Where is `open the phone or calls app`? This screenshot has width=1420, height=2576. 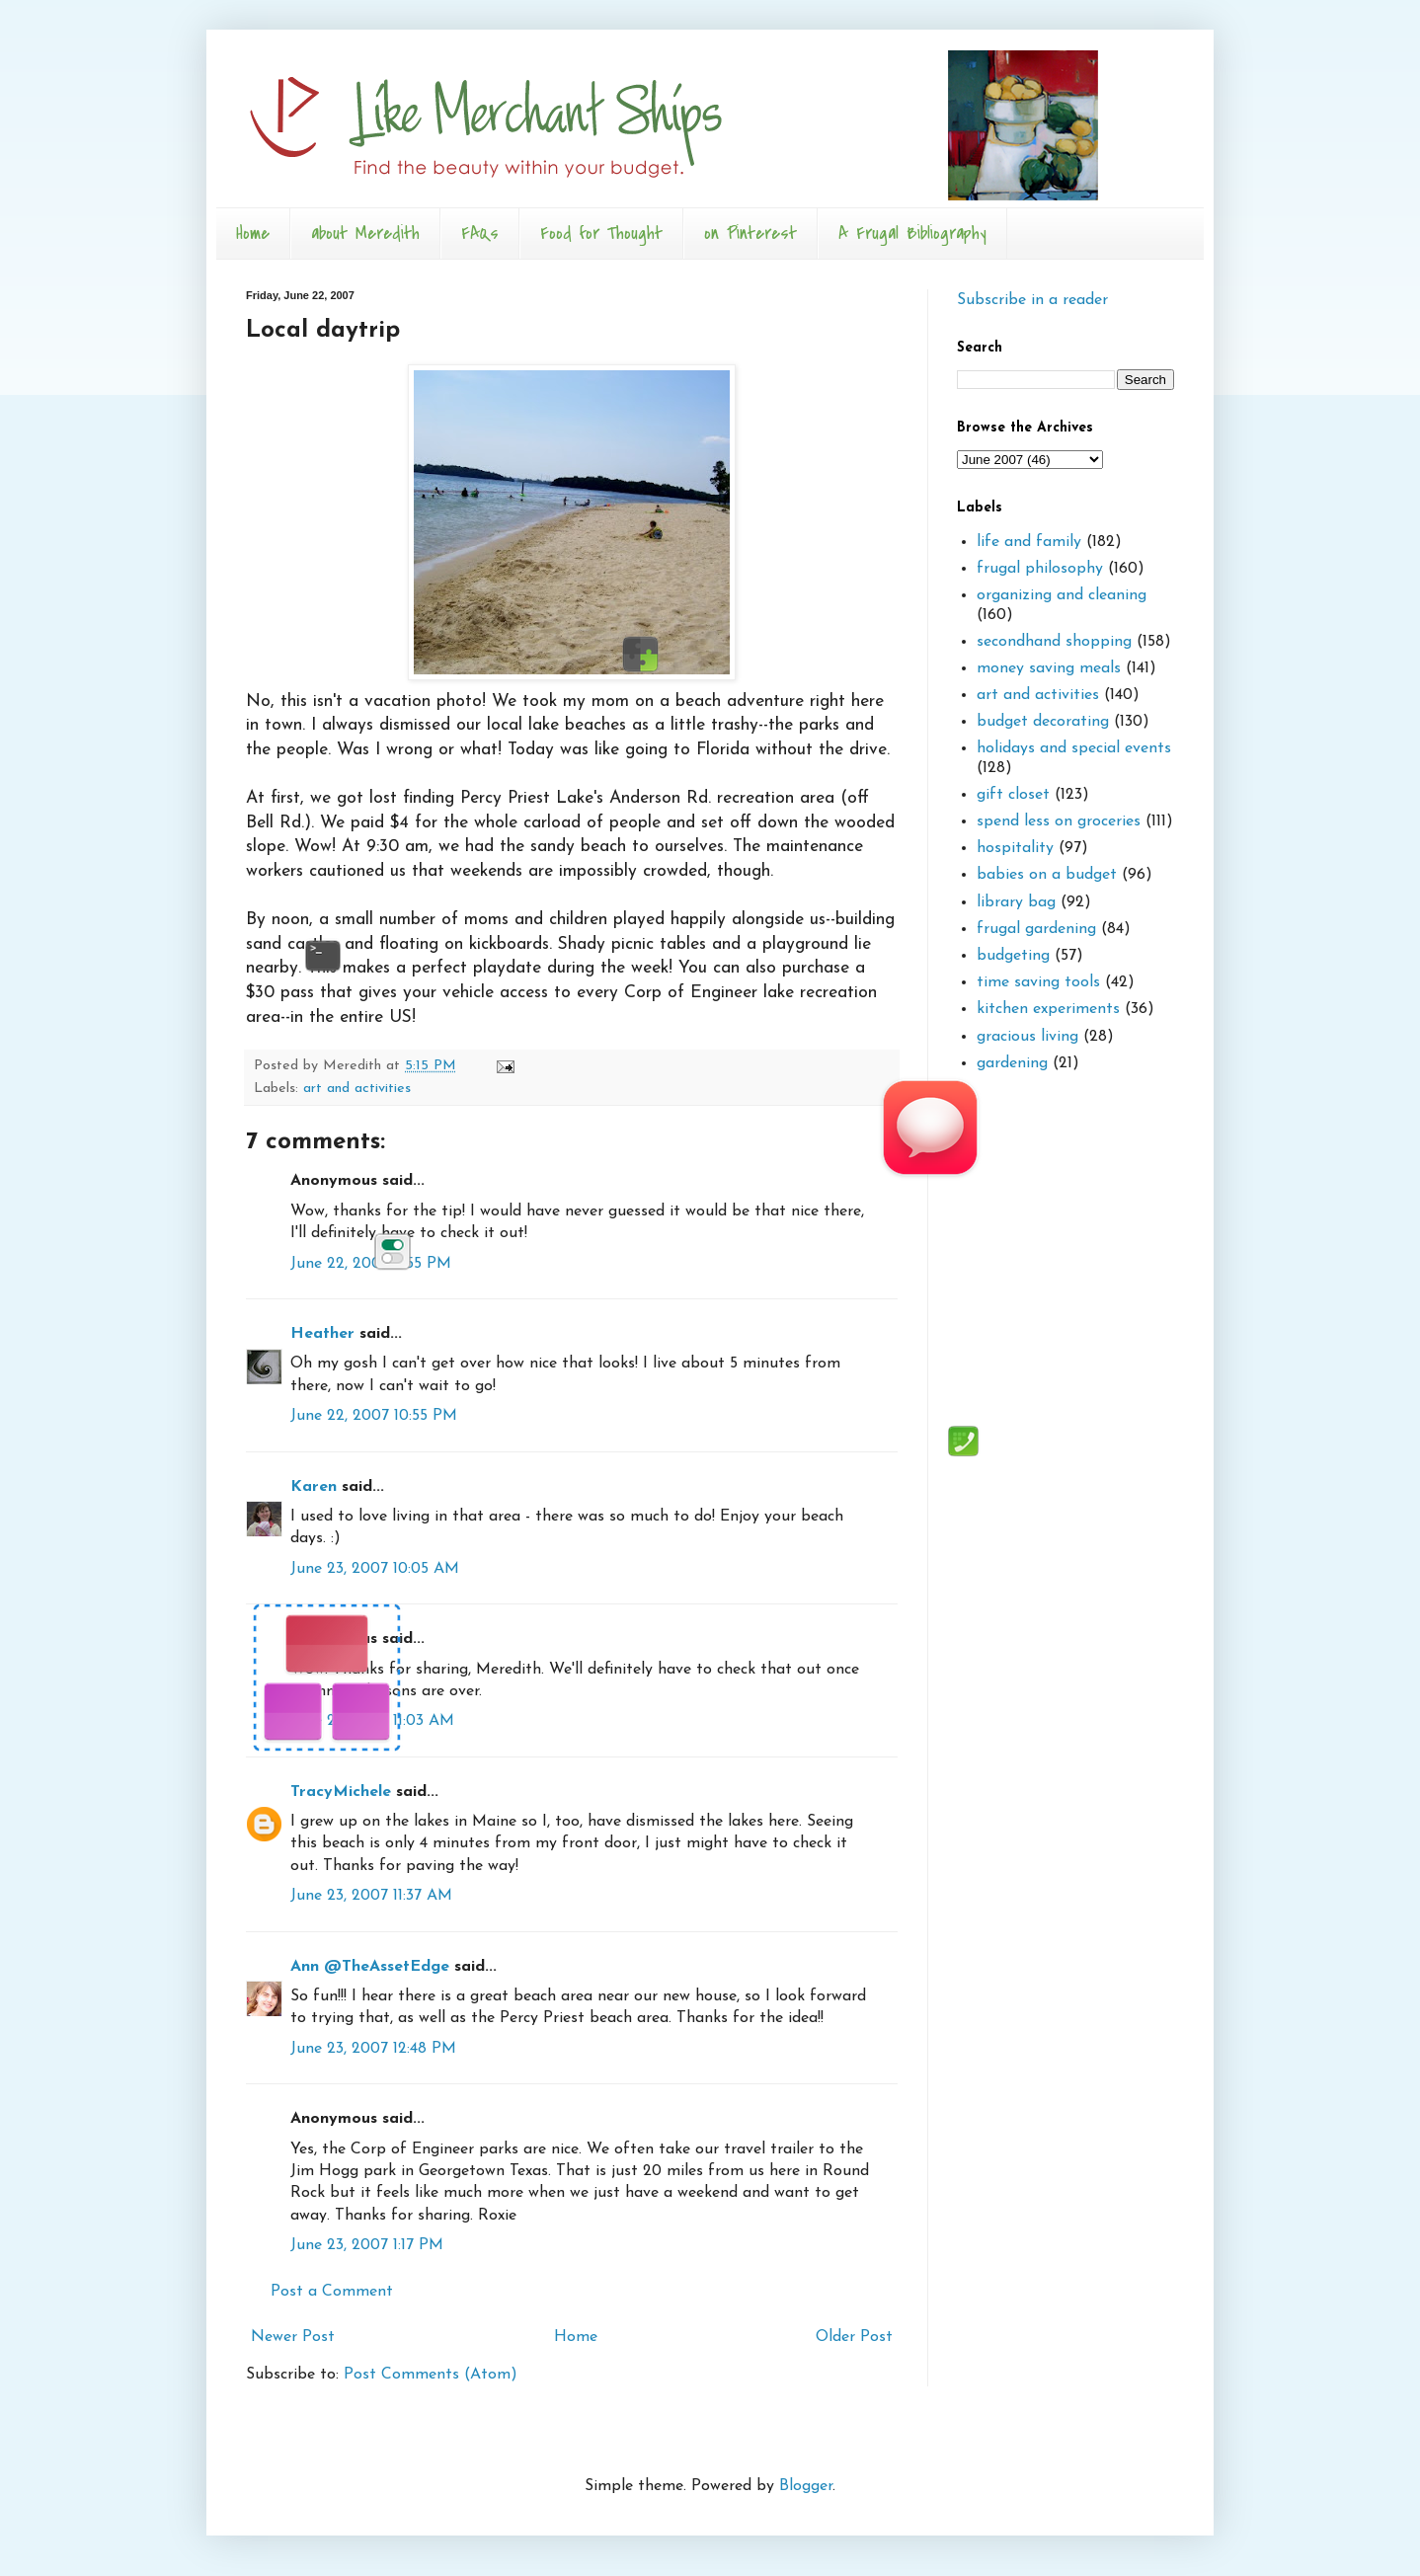 open the phone or calls app is located at coordinates (963, 1441).